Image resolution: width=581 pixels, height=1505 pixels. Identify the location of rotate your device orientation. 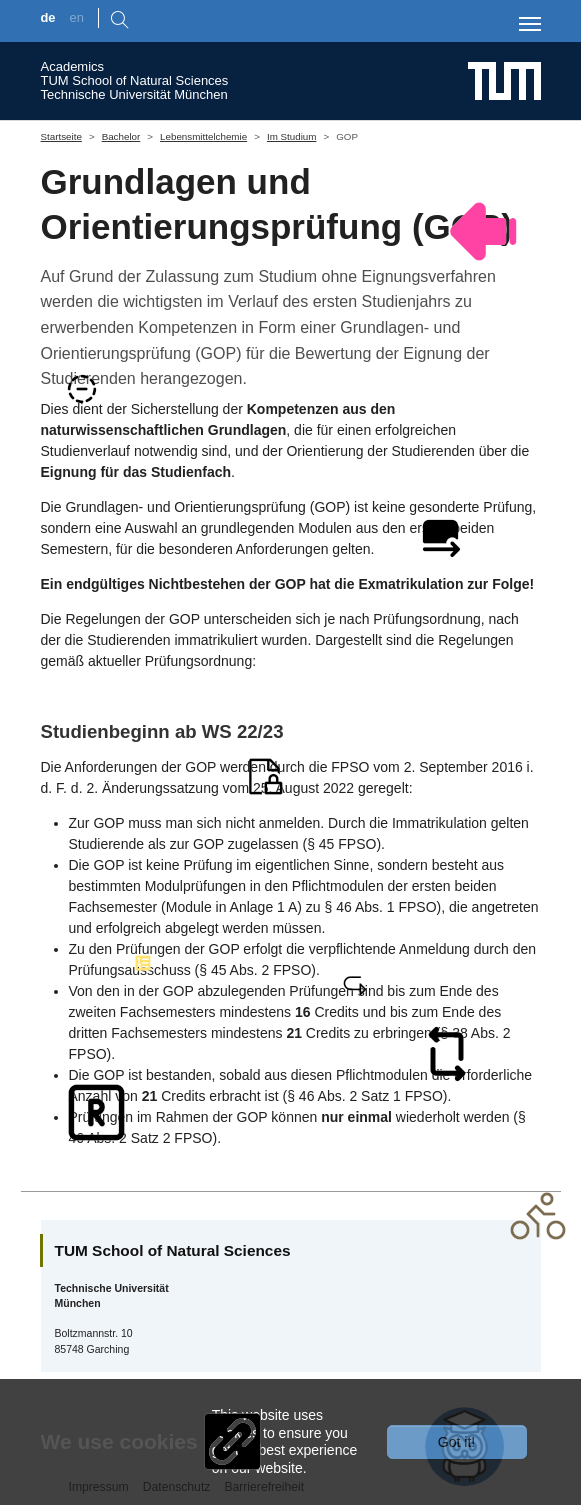
(447, 1054).